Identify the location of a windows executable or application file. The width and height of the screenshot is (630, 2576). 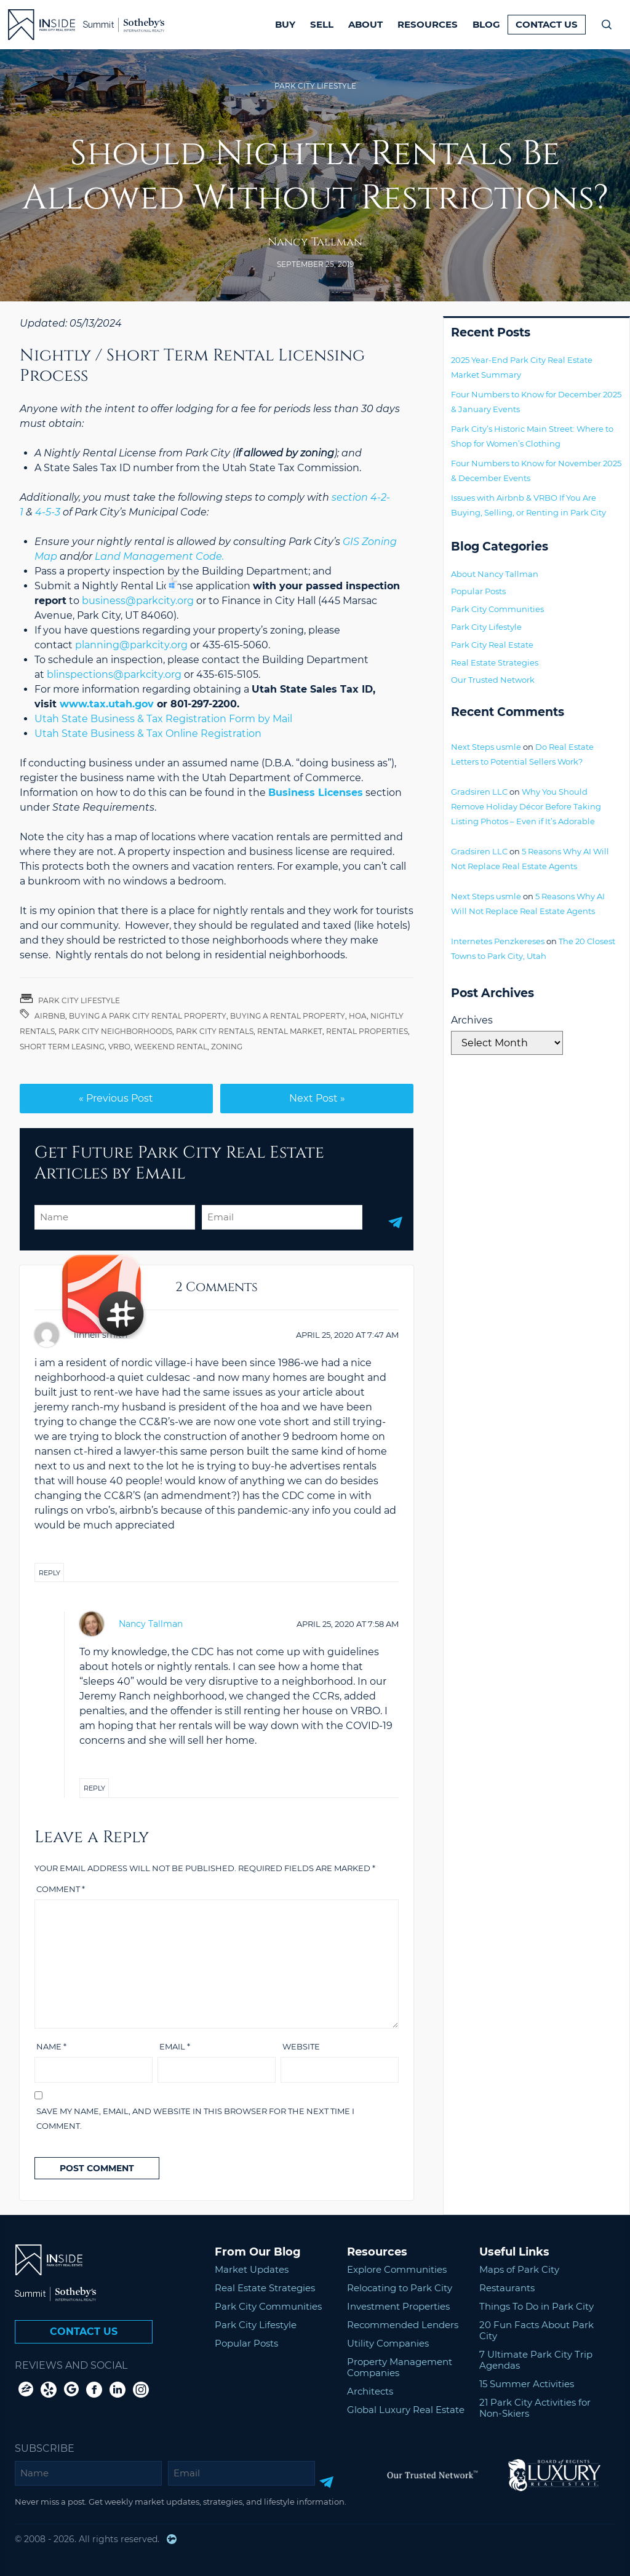
(172, 584).